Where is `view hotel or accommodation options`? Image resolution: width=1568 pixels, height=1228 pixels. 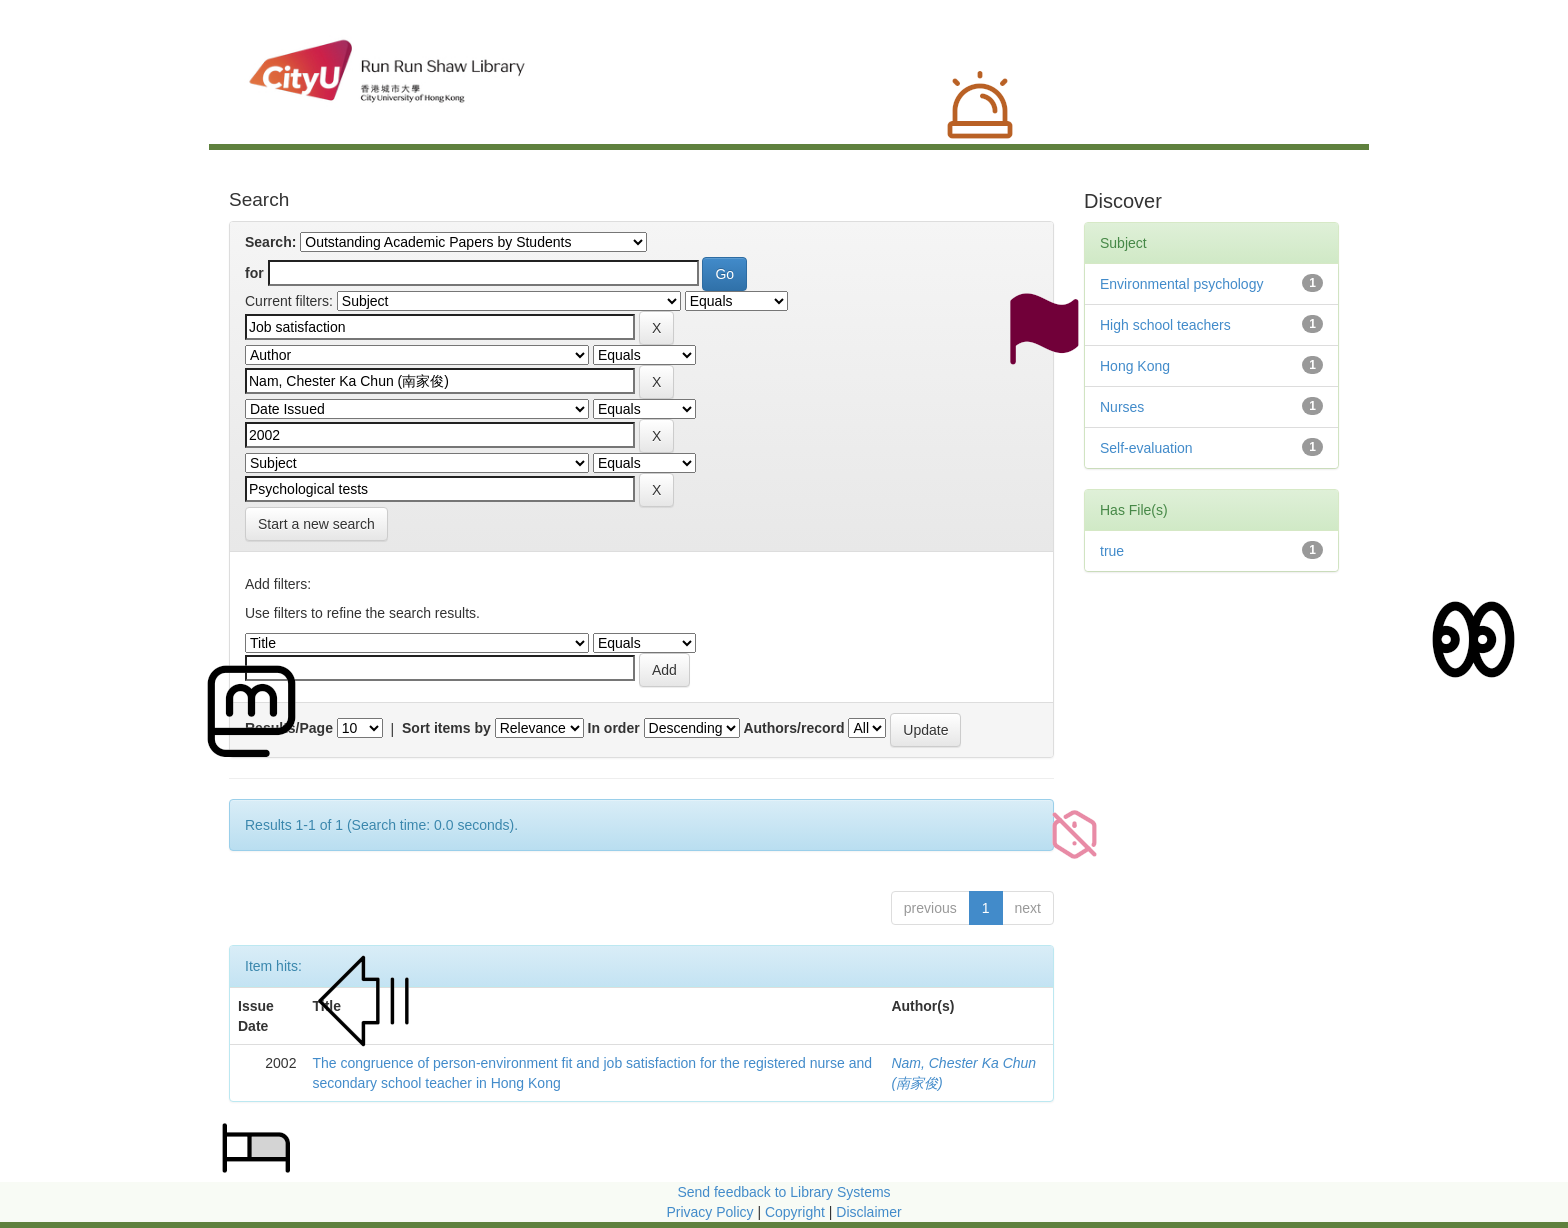 view hotel or accommodation options is located at coordinates (254, 1148).